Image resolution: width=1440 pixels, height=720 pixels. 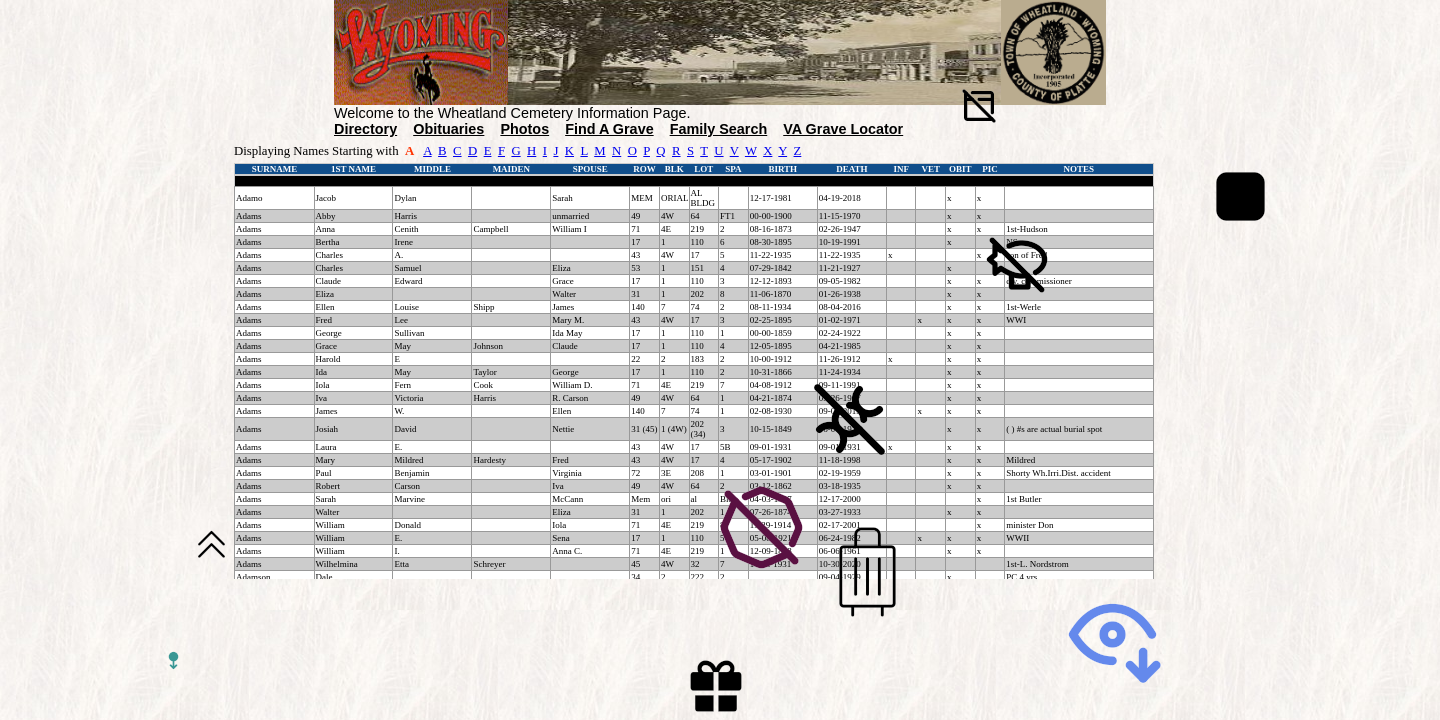 I want to click on access travel or trip planning features, so click(x=867, y=573).